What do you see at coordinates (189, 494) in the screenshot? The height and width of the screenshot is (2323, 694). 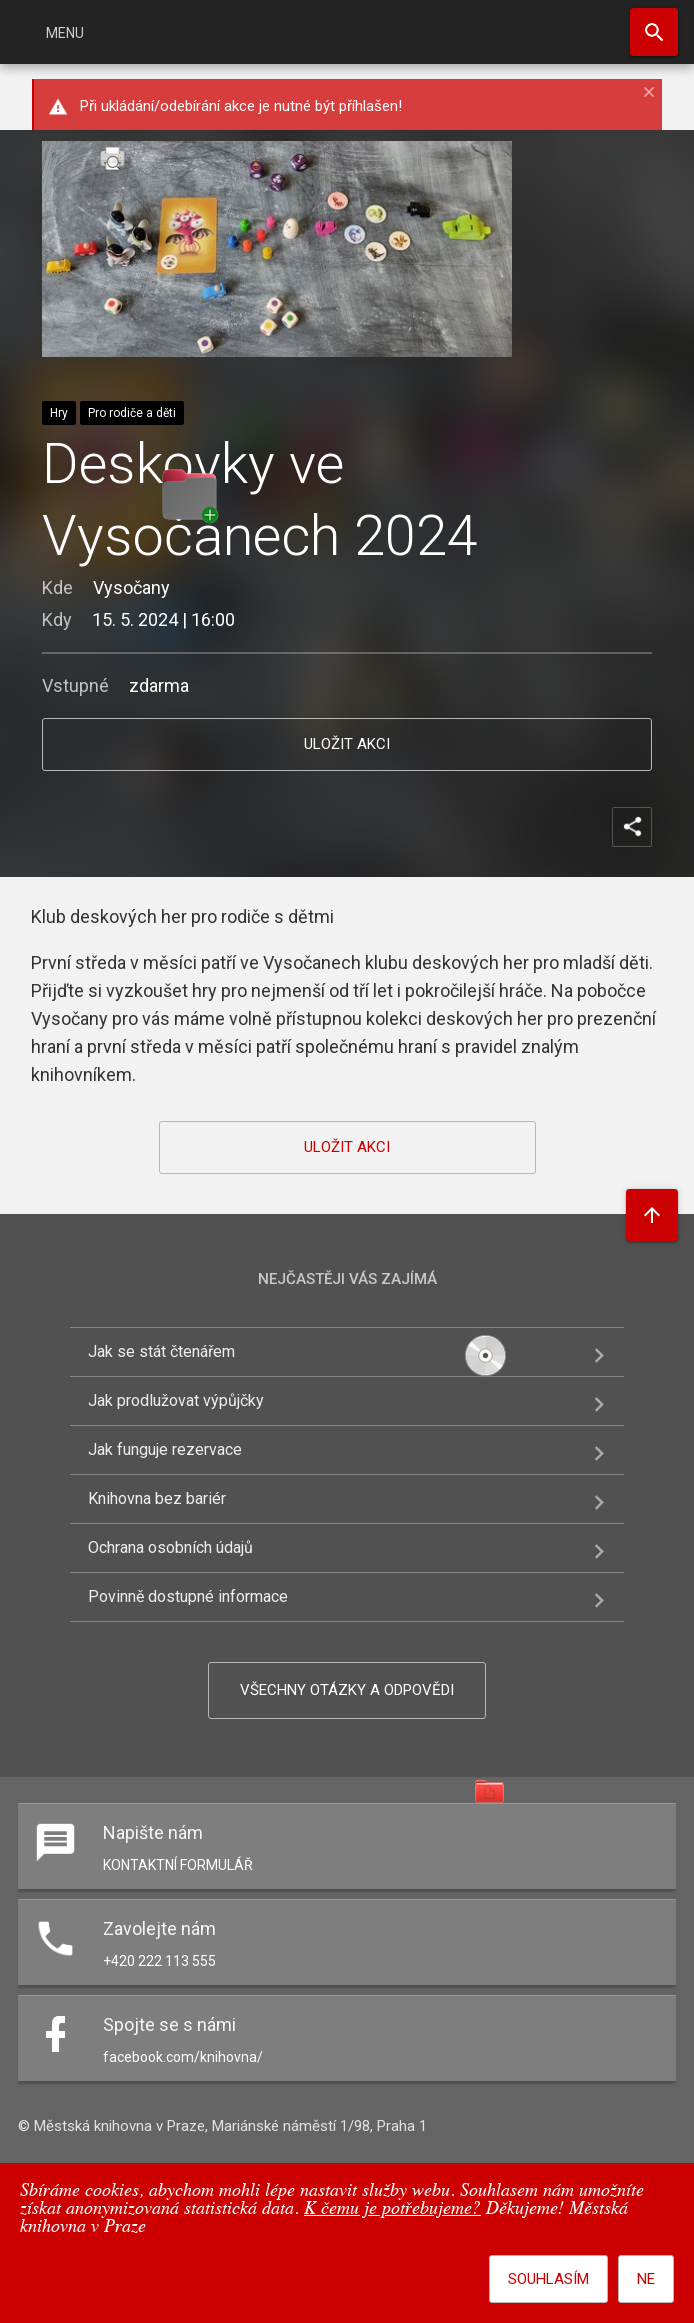 I see `create a new folder` at bounding box center [189, 494].